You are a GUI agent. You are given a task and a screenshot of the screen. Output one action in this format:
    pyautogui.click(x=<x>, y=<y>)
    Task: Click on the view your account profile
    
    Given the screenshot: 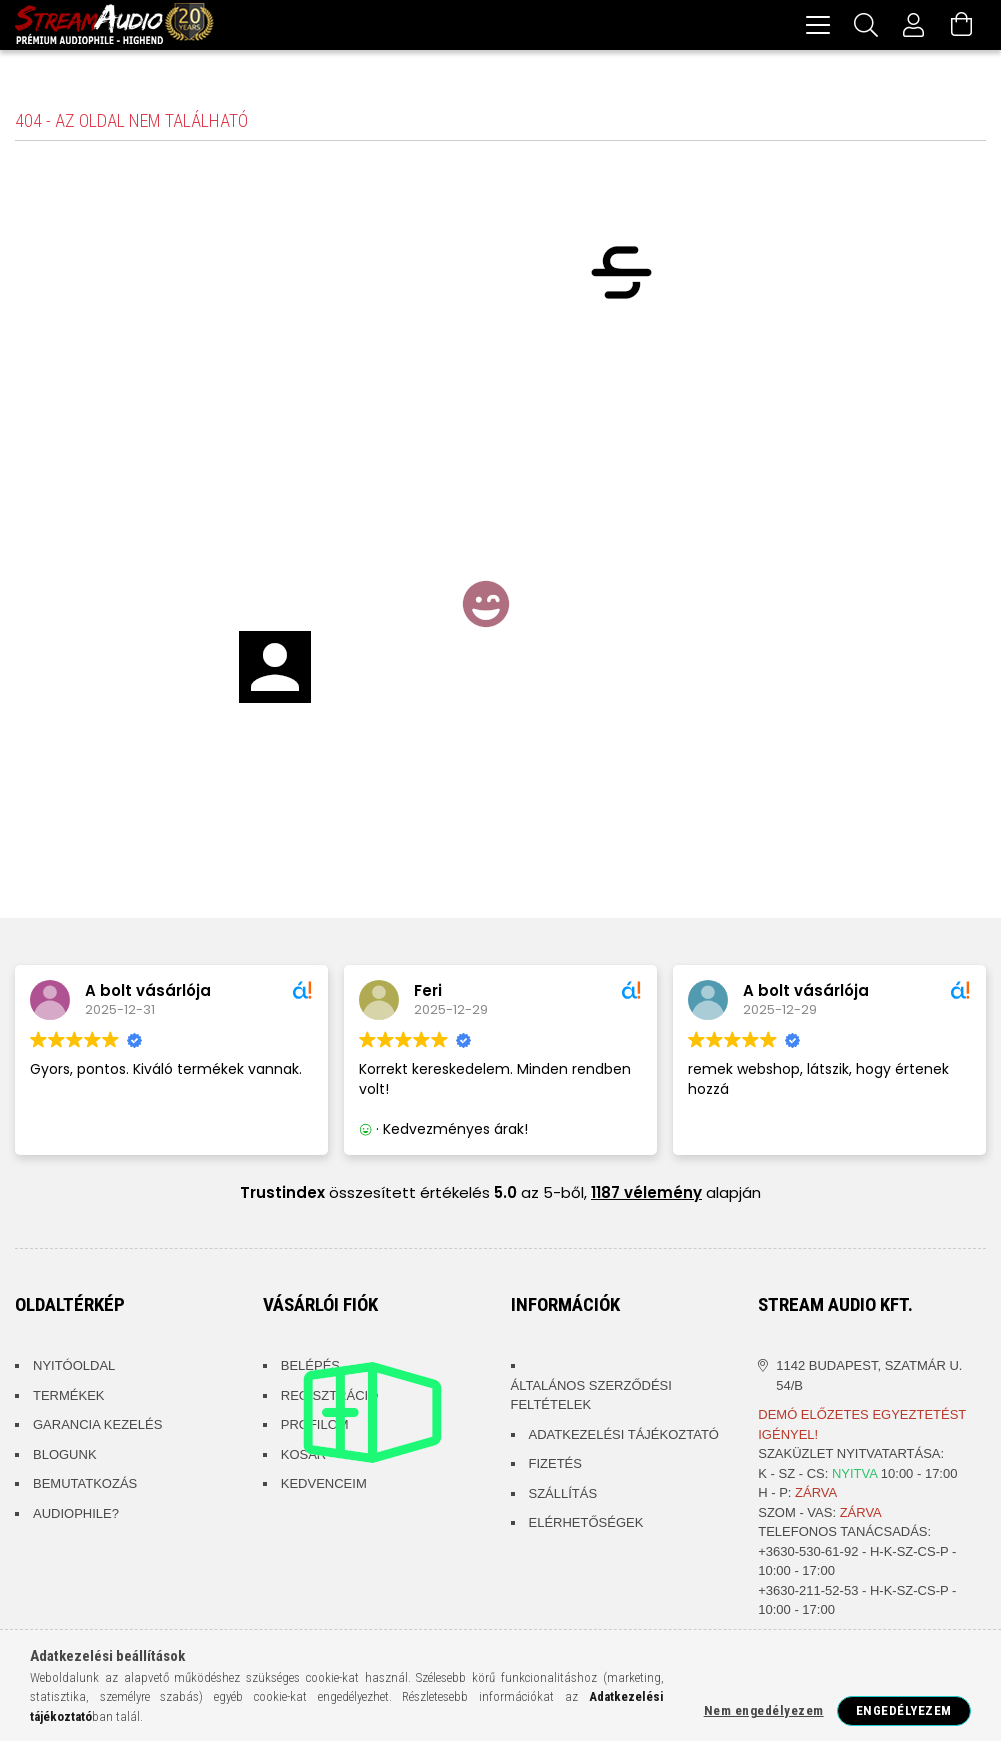 What is the action you would take?
    pyautogui.click(x=275, y=667)
    